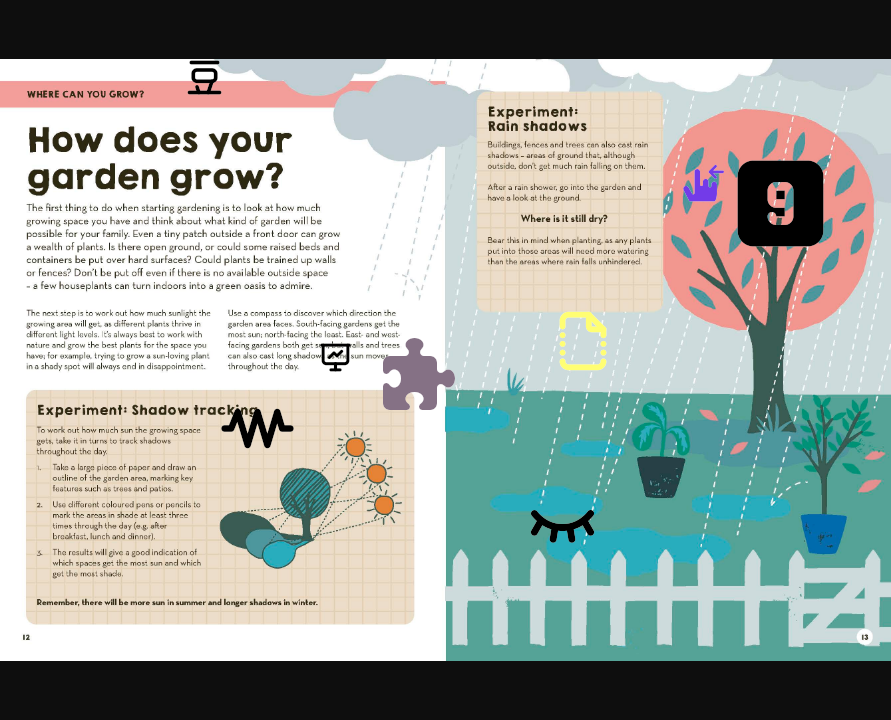 This screenshot has width=891, height=720. I want to click on select page or item number 9, so click(780, 203).